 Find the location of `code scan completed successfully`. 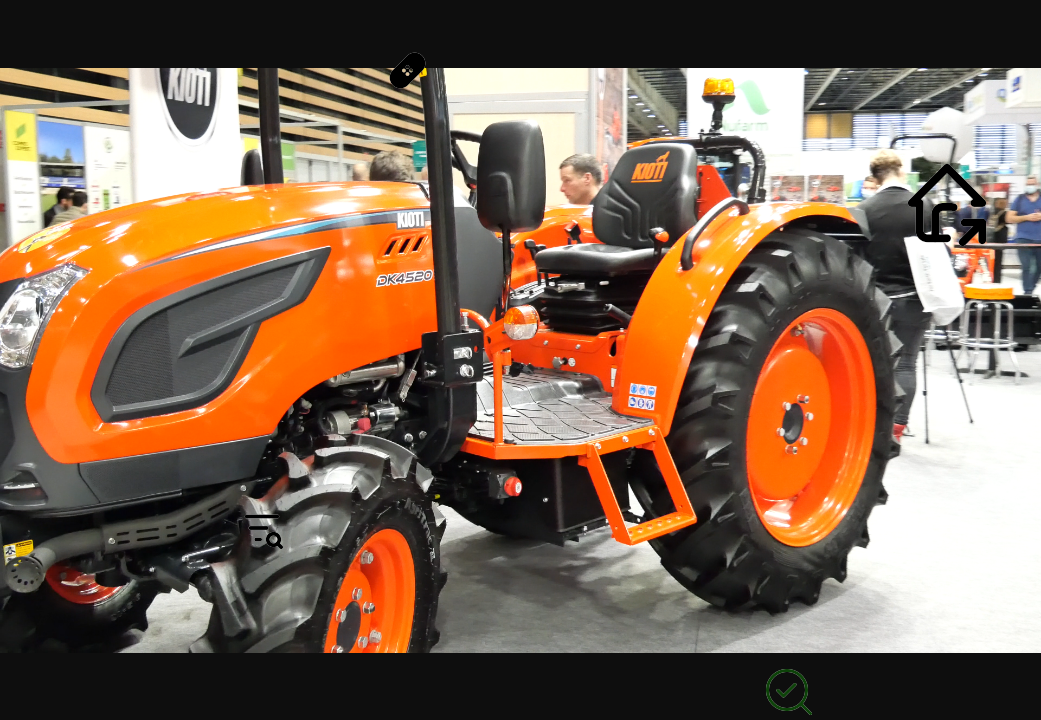

code scan completed successfully is located at coordinates (790, 693).